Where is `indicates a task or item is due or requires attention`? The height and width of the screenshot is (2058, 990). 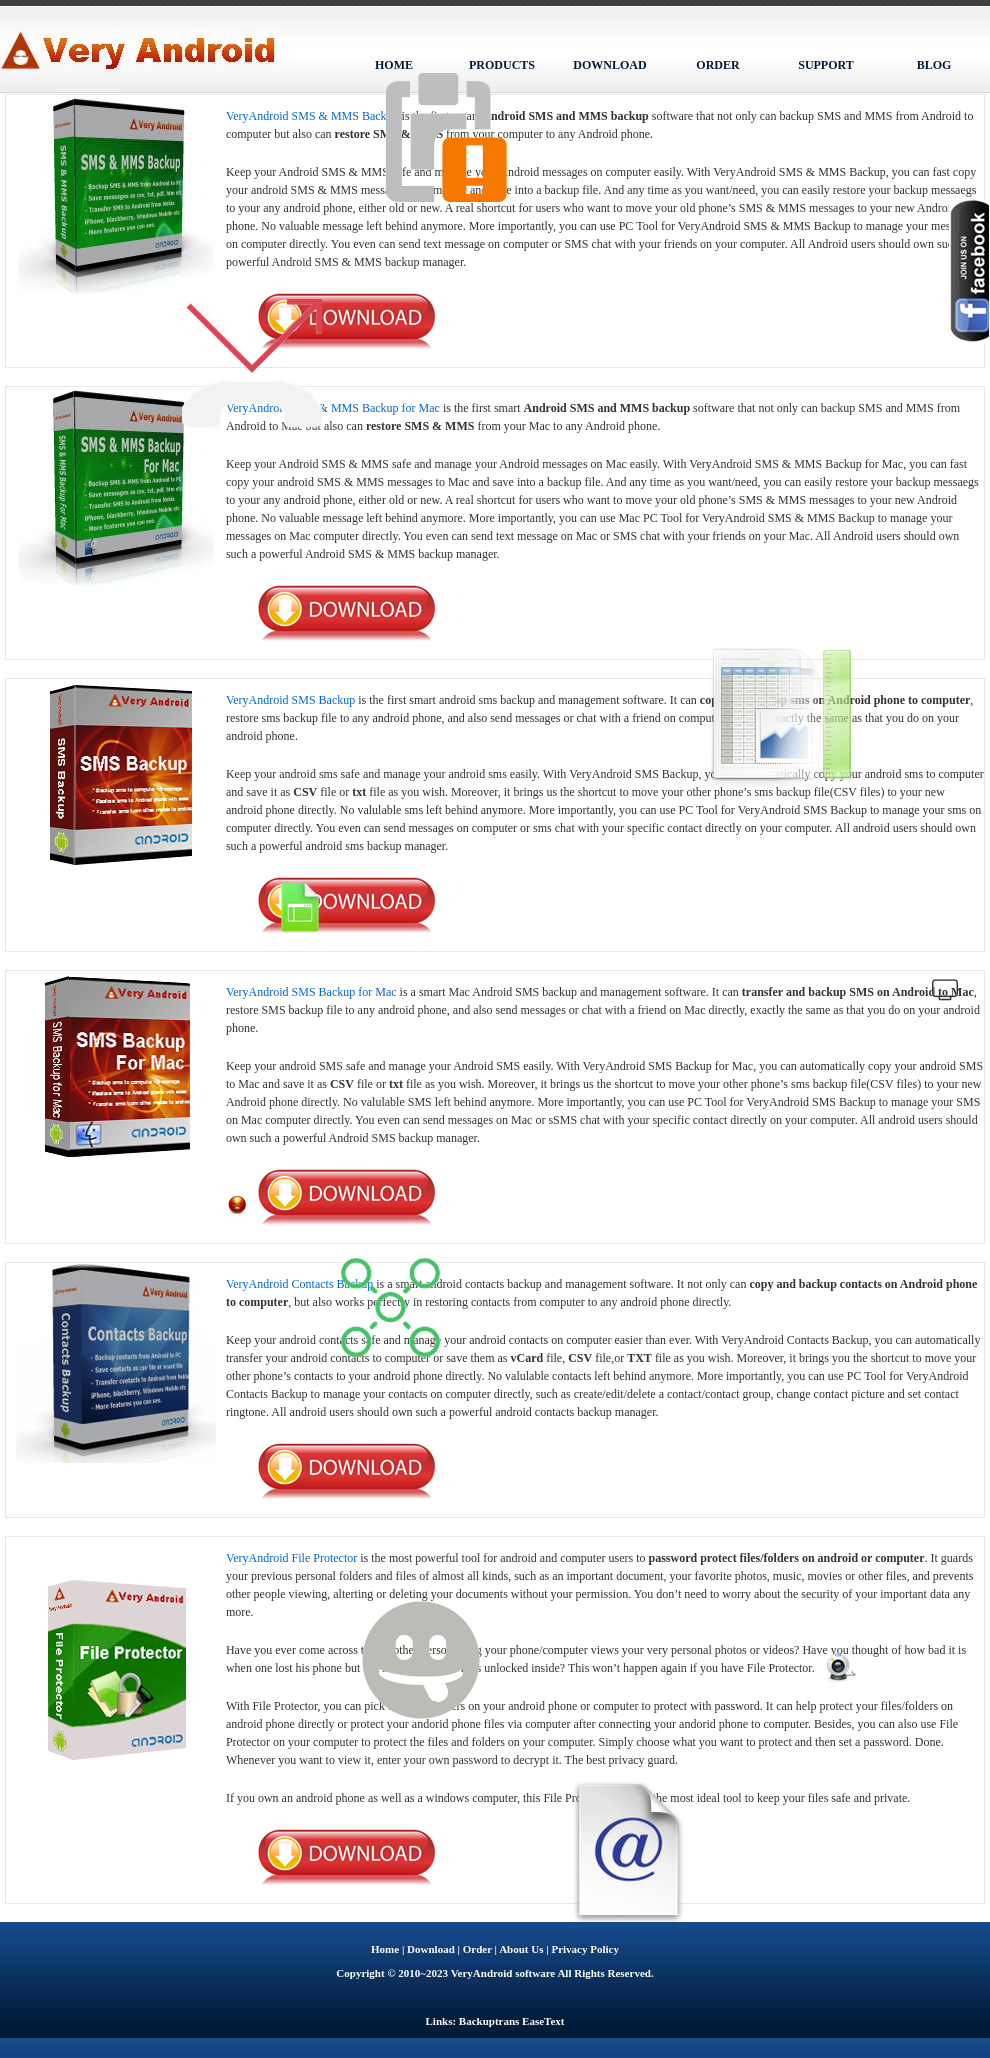 indicates a task or item is due or requires attention is located at coordinates (442, 137).